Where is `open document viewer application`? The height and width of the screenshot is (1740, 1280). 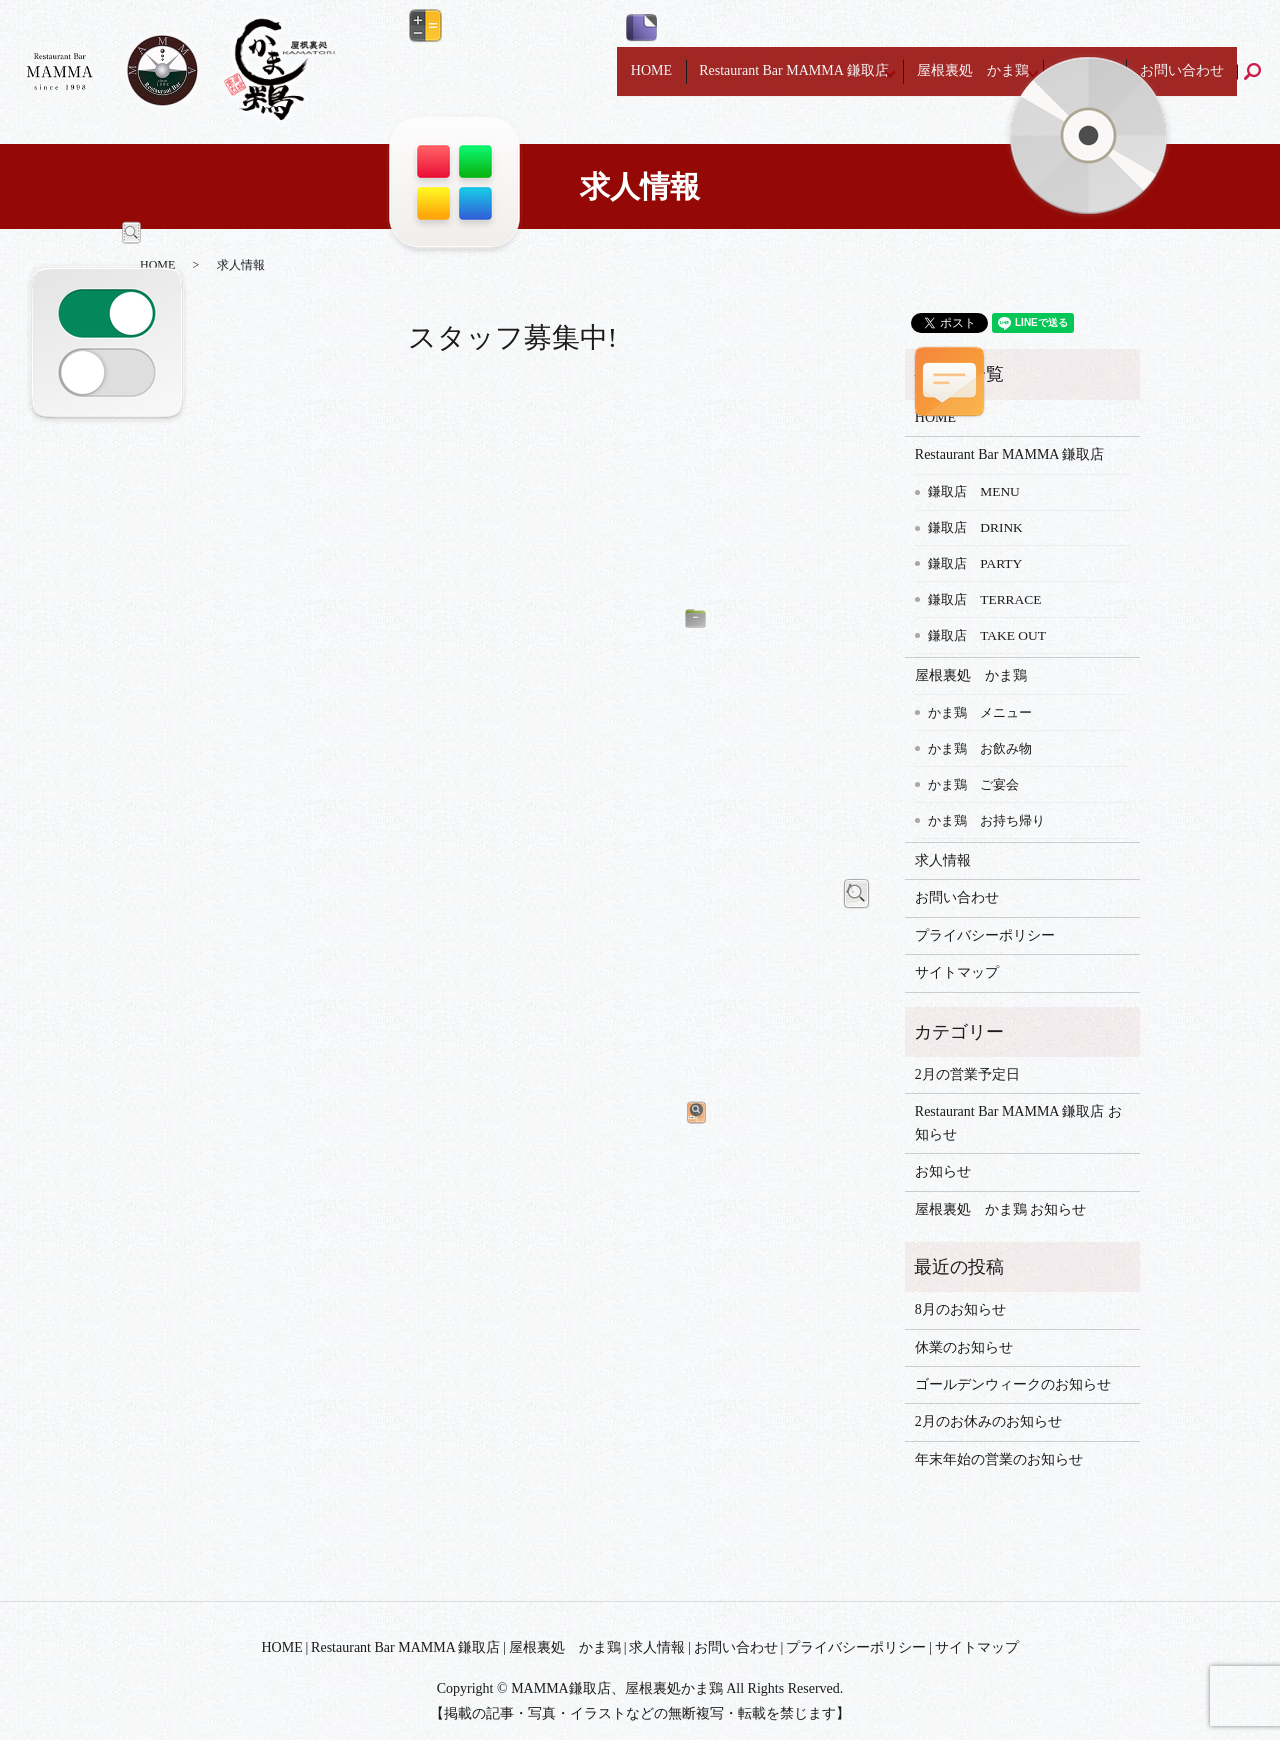 open document viewer application is located at coordinates (856, 893).